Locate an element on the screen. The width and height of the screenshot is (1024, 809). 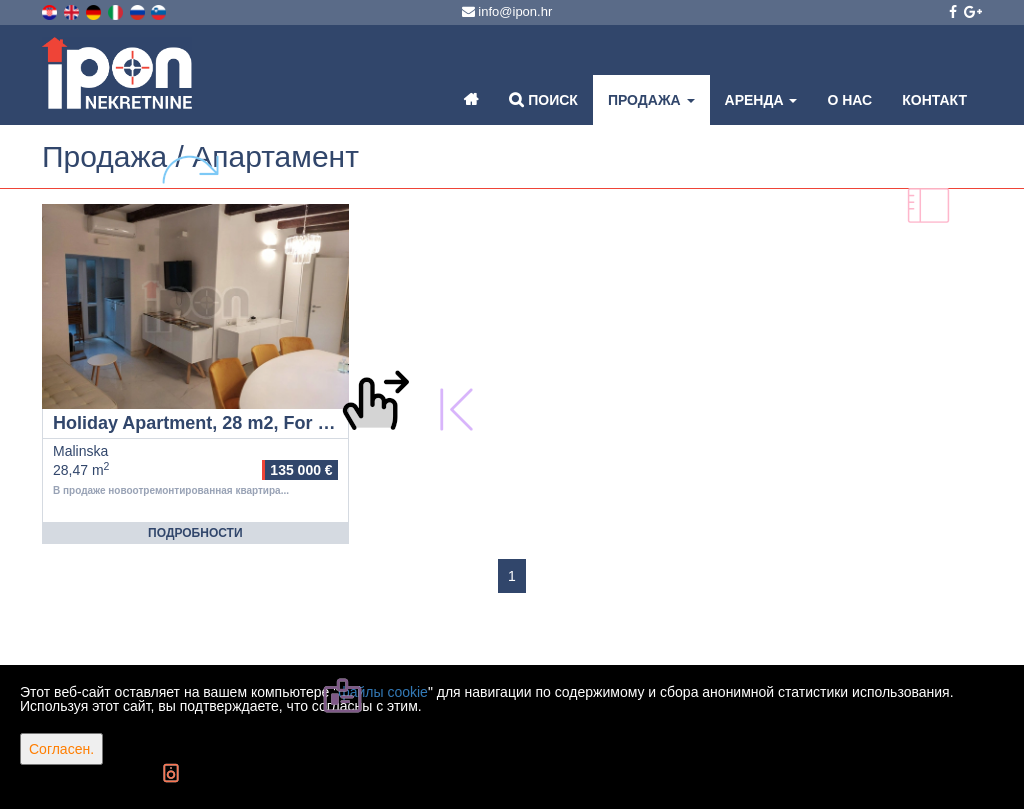
navigate to the first item or beginning is located at coordinates (455, 409).